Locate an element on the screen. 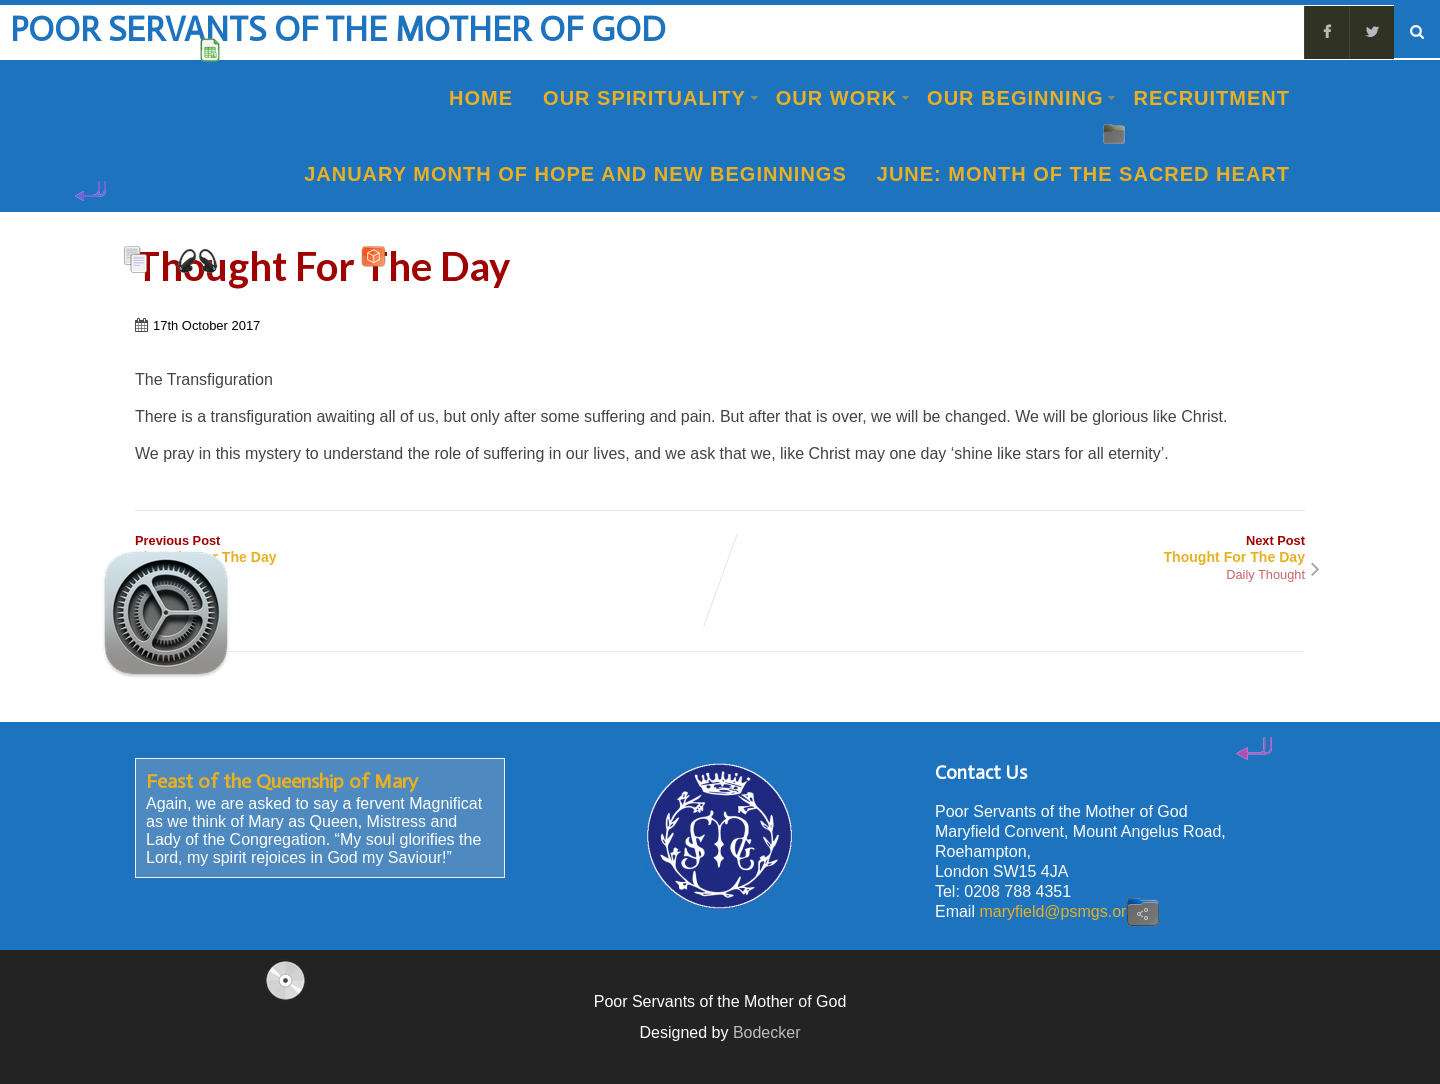  indicates a valid drop target for dragging files is located at coordinates (1114, 134).